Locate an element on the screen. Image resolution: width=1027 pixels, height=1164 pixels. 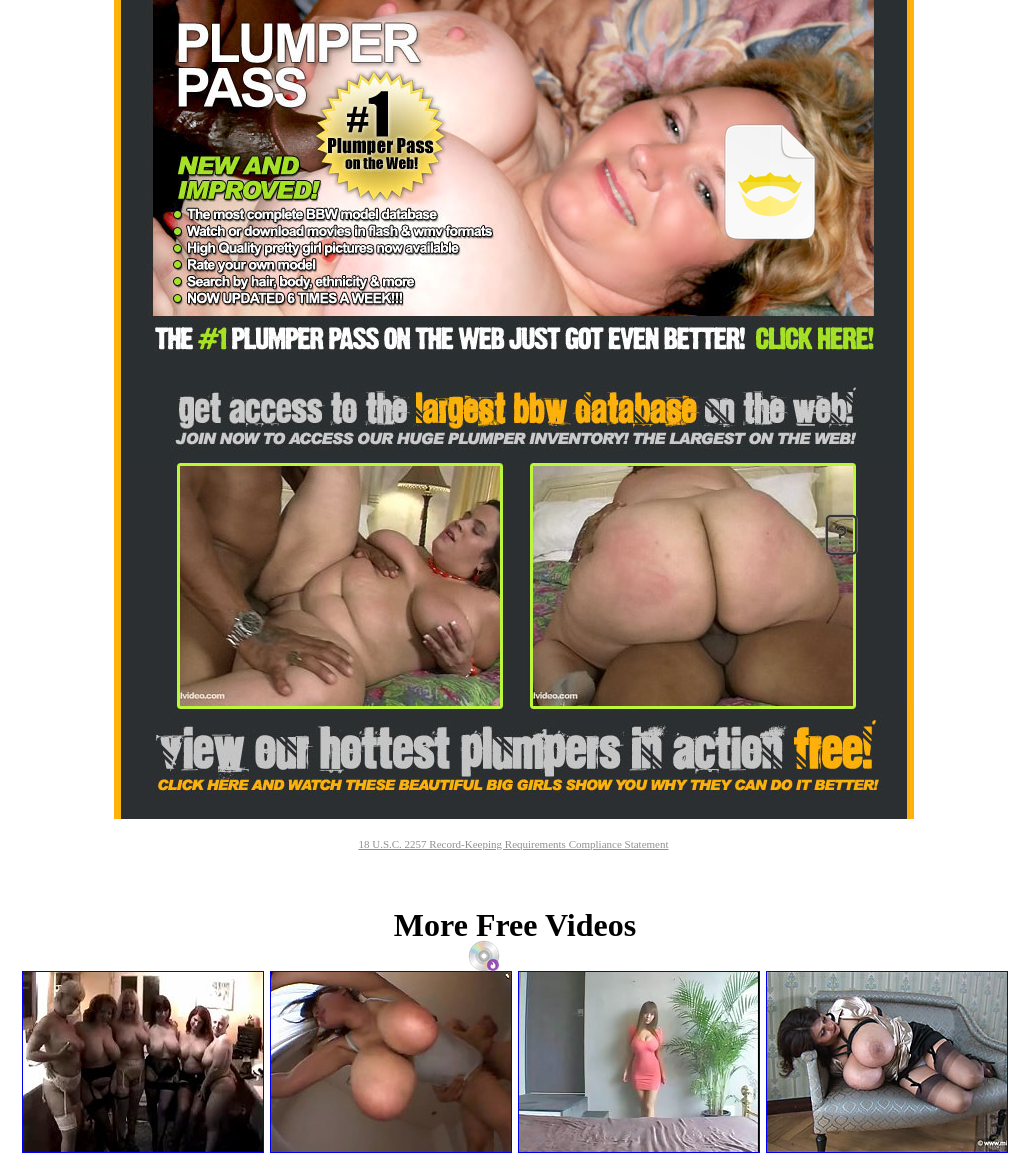
a nim programming language source file is located at coordinates (770, 182).